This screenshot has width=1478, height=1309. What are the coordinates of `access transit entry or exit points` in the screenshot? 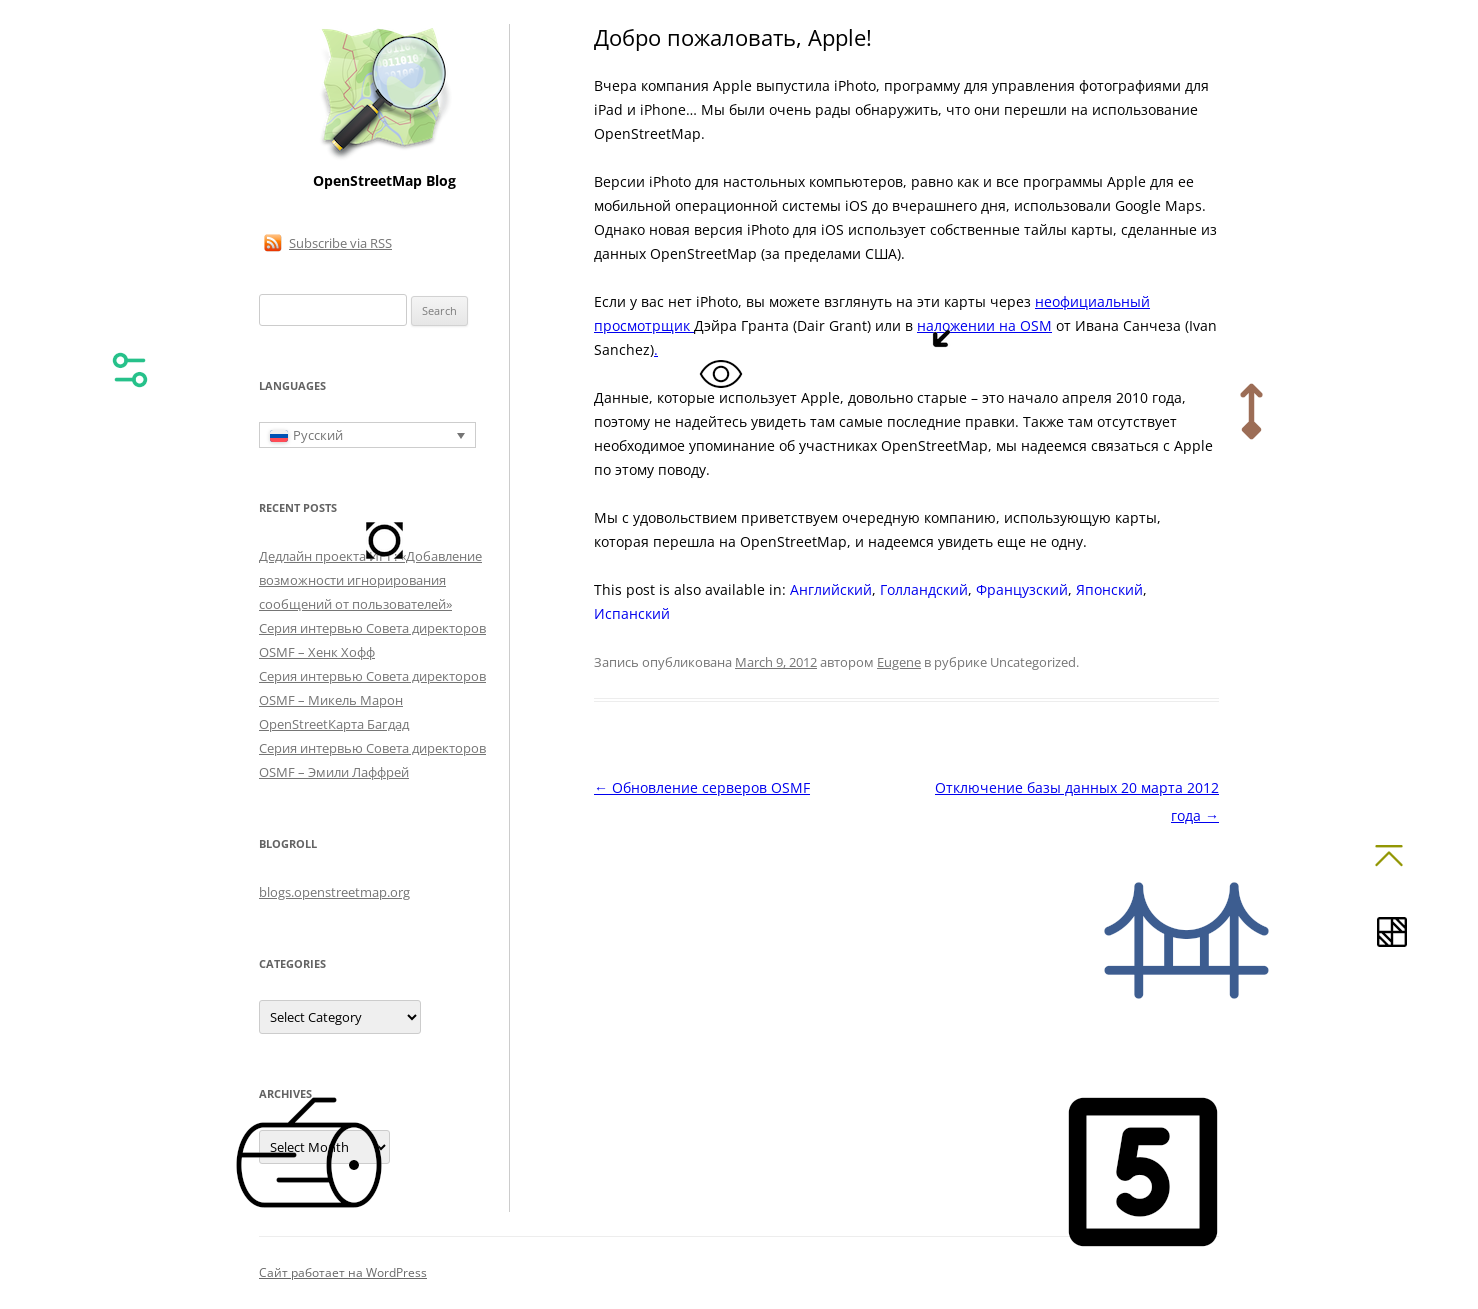 It's located at (942, 338).